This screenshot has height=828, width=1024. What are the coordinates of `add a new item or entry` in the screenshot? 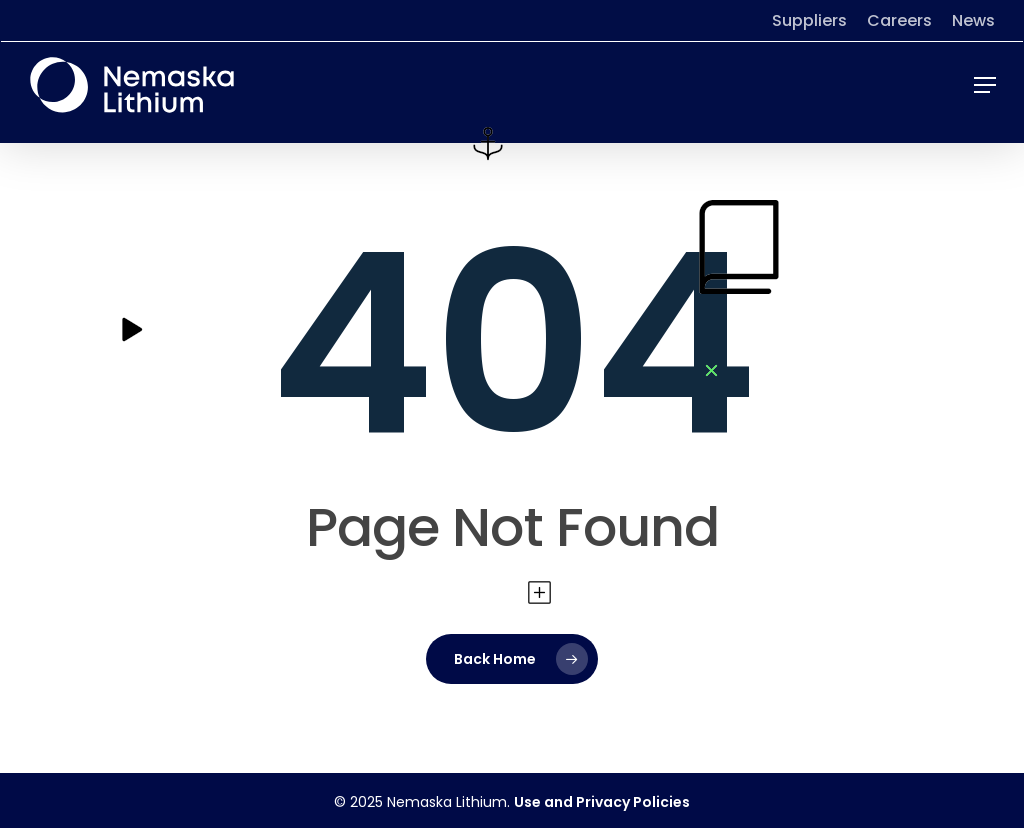 It's located at (539, 592).